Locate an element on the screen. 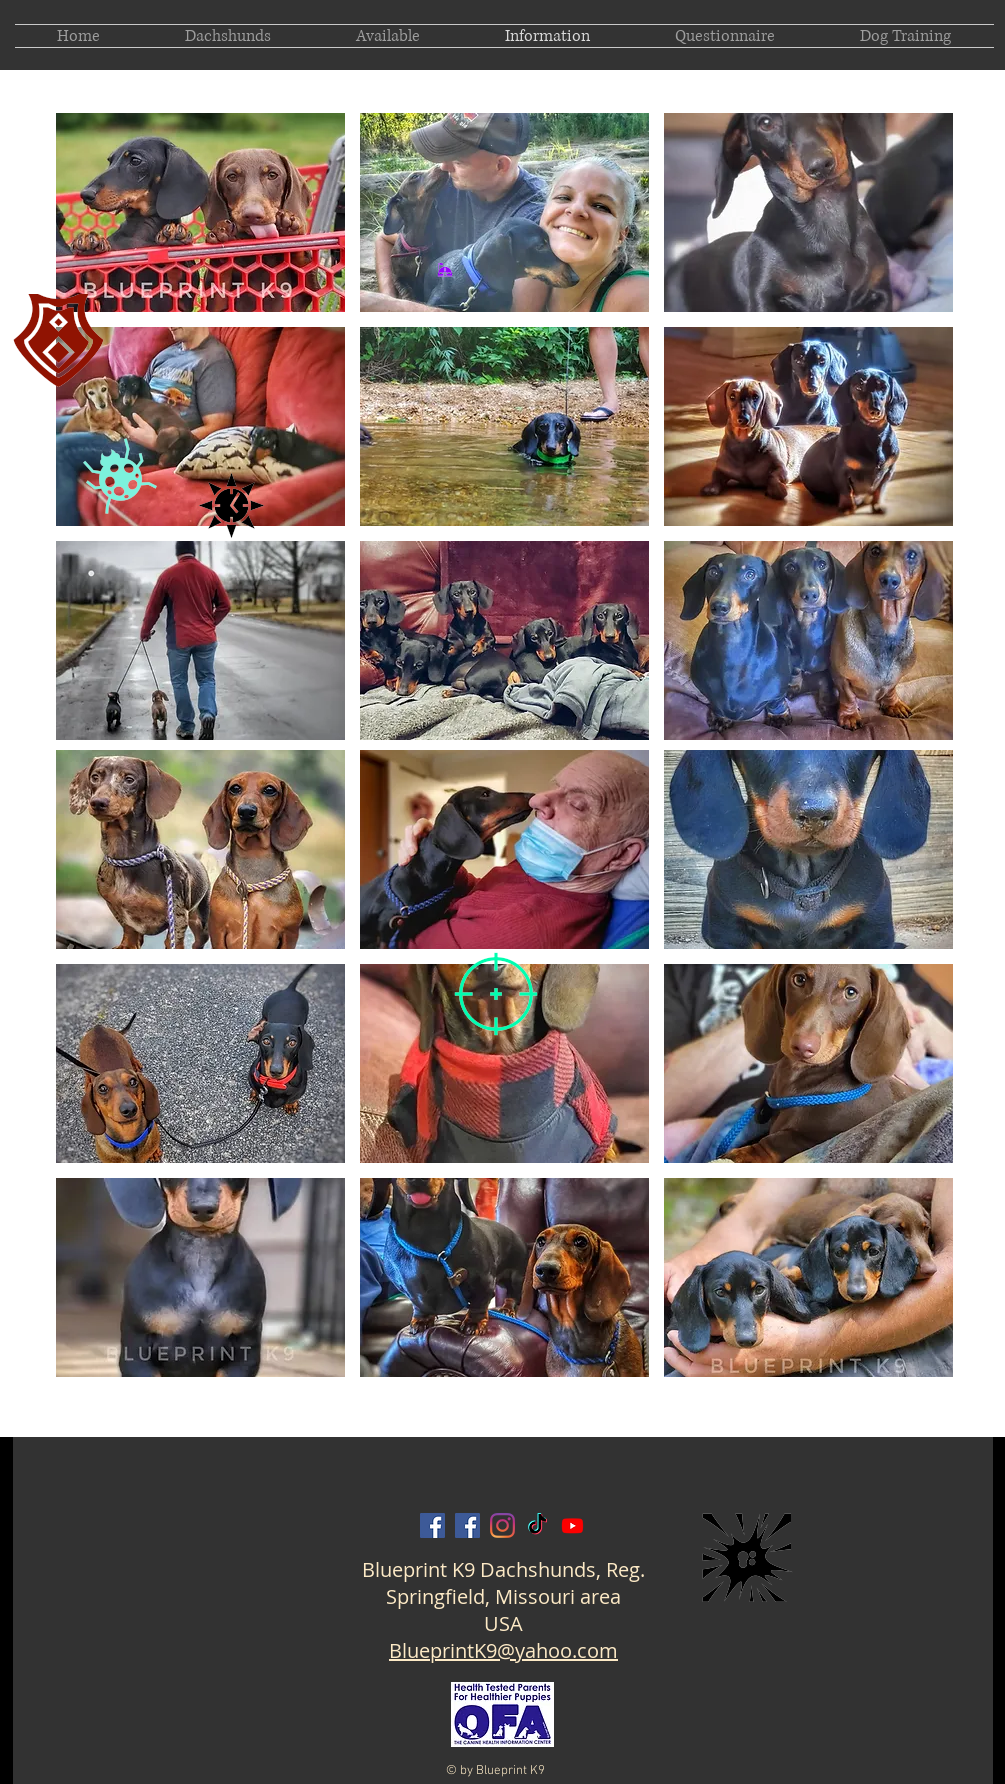 This screenshot has width=1005, height=1784. activate dragon shield defense ability is located at coordinates (58, 340).